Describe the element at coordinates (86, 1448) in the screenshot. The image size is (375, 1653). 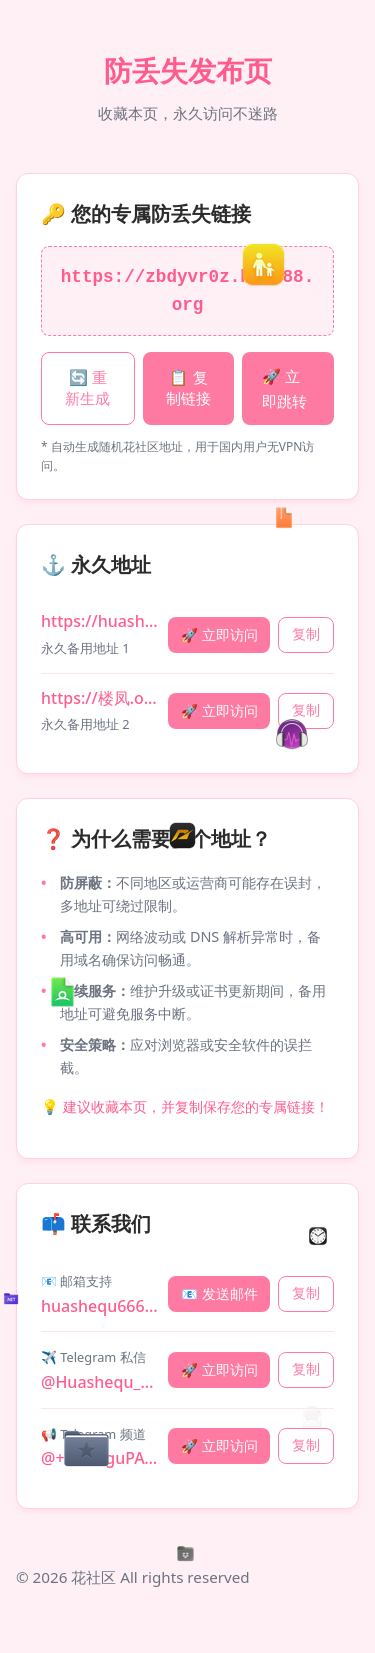
I see `open bookmarked or favorite files` at that location.